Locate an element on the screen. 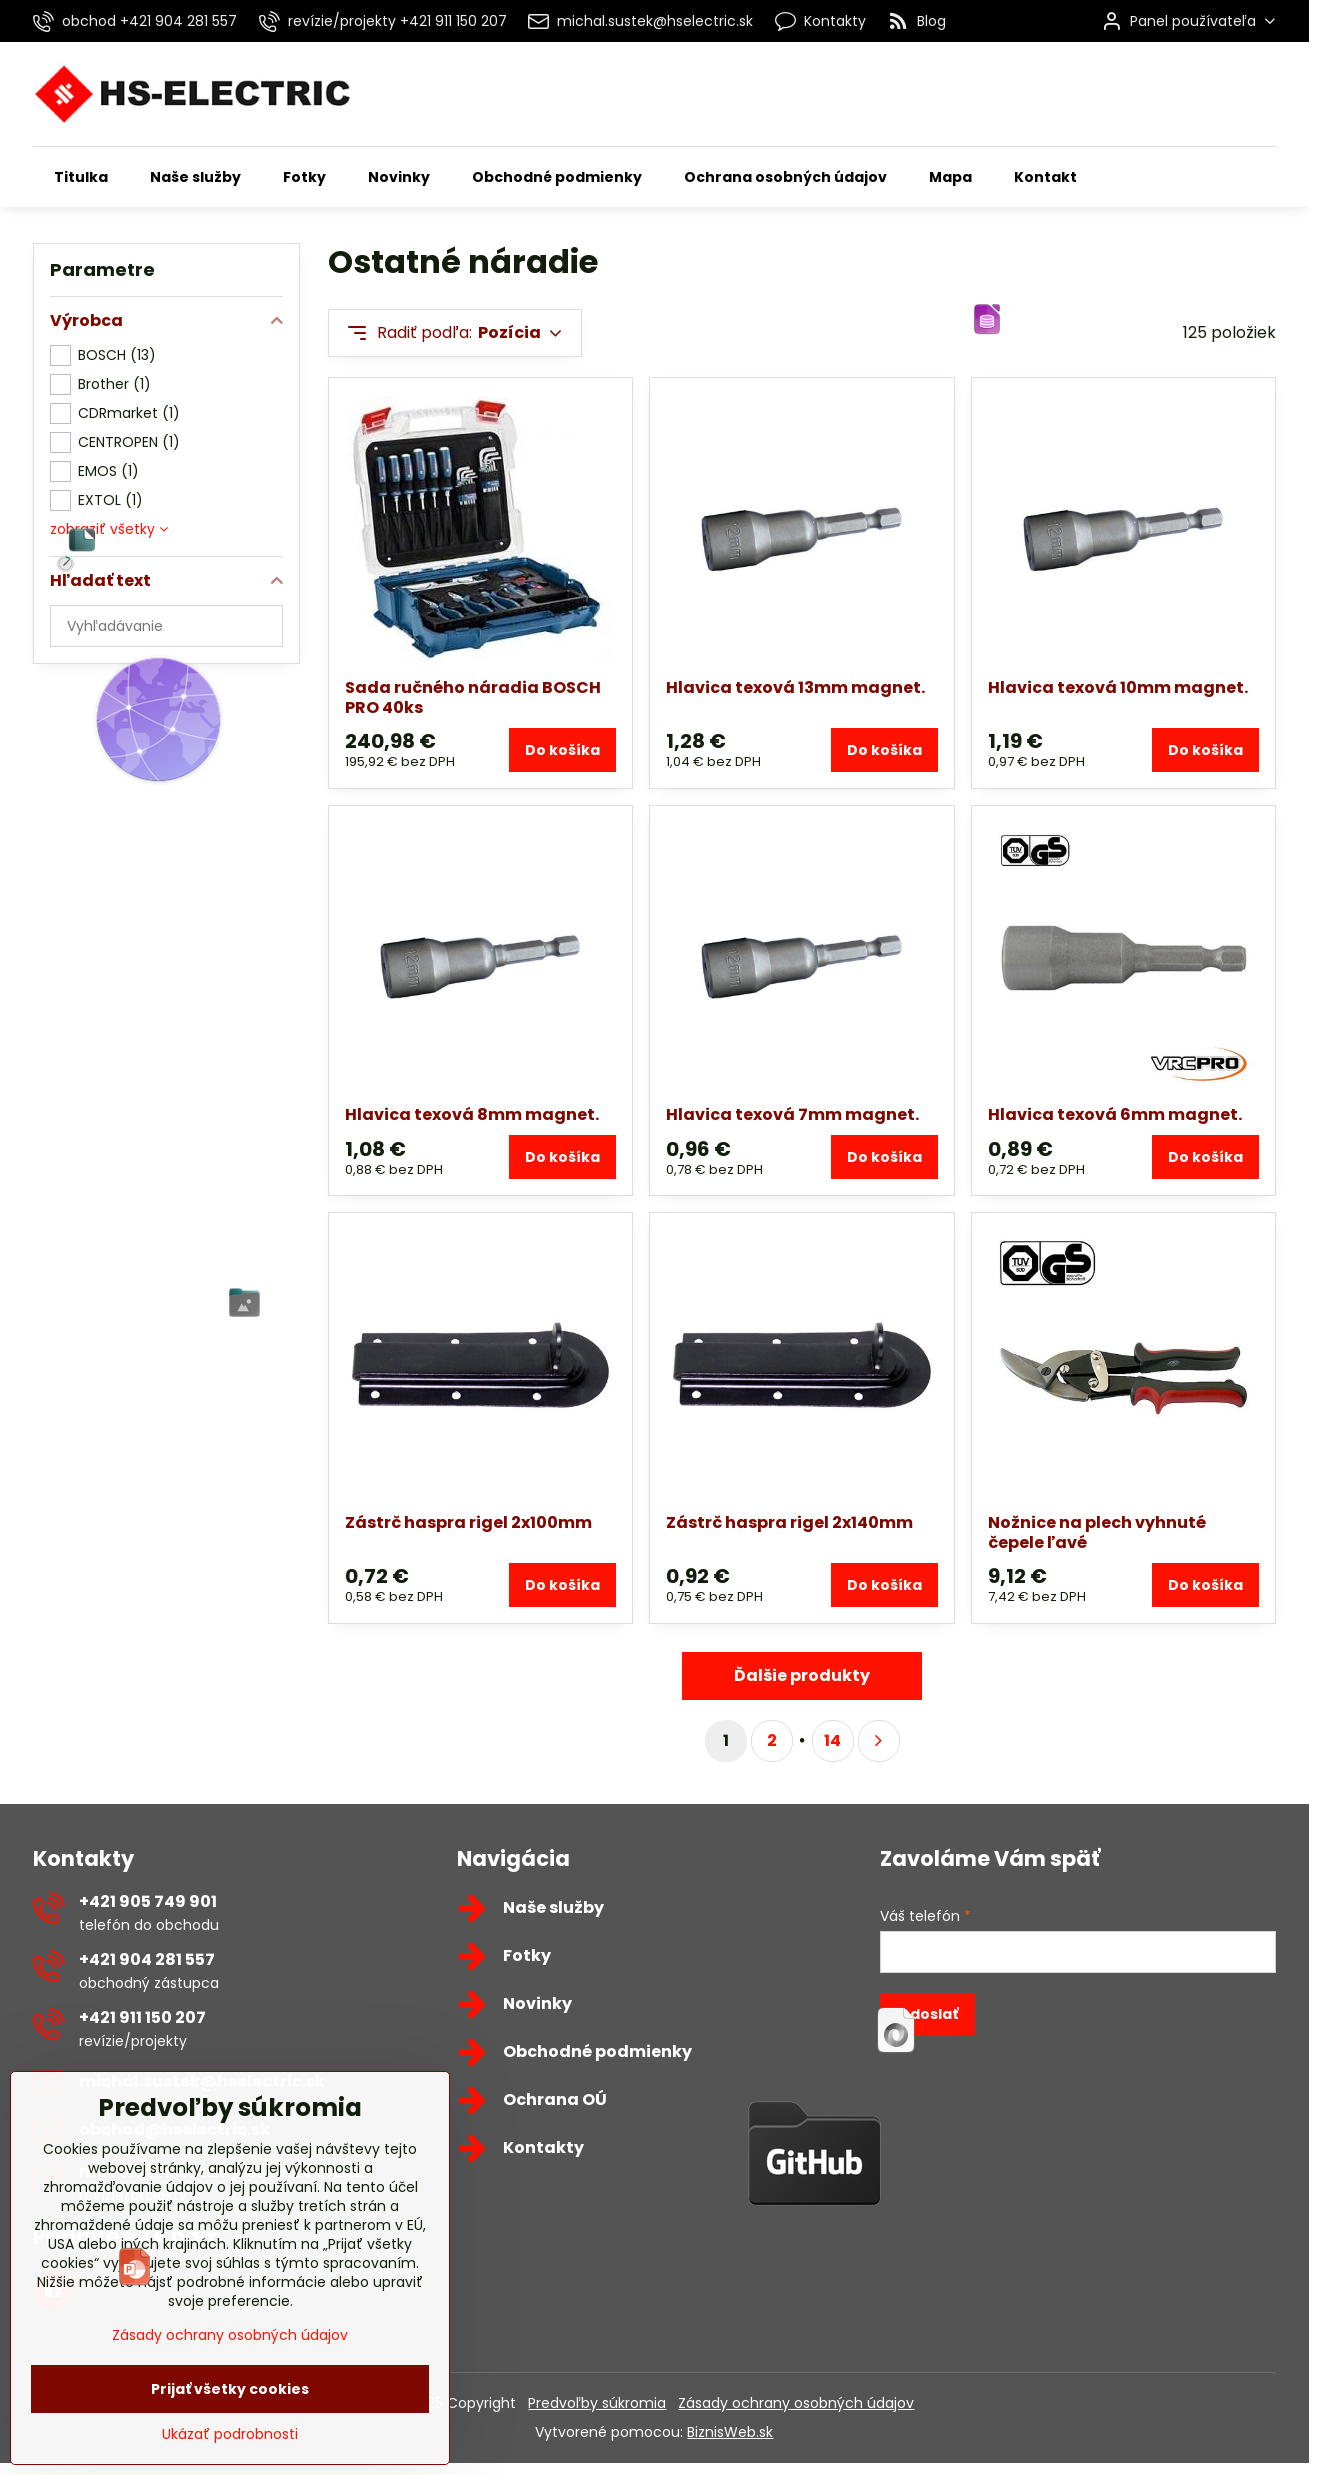 Image resolution: width=1324 pixels, height=2475 pixels. change desktop wallpaper settings is located at coordinates (82, 539).